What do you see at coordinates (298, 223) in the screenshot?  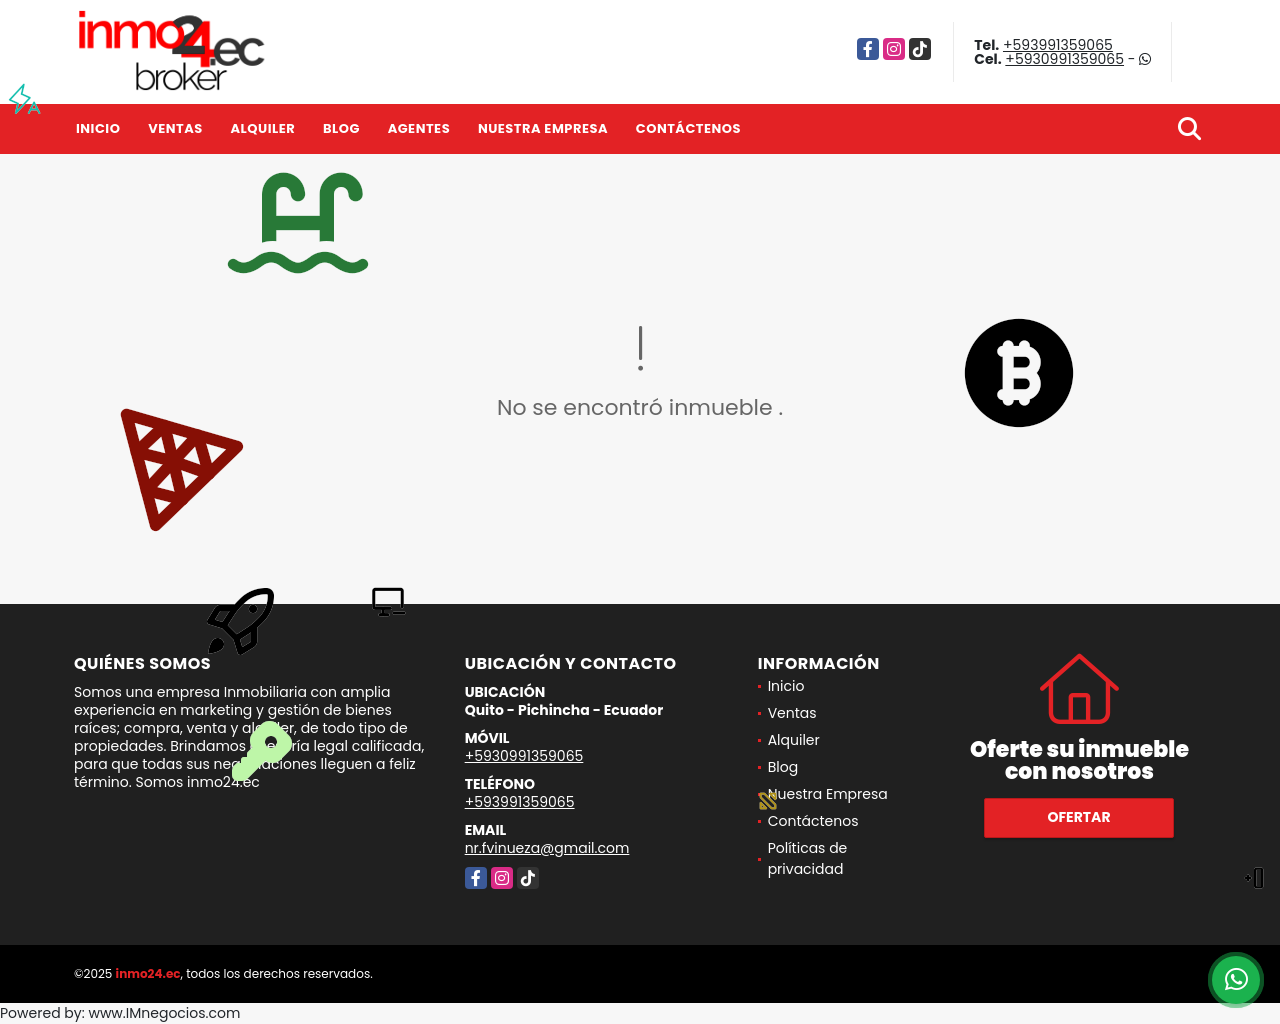 I see `access pool or swimming facilities` at bounding box center [298, 223].